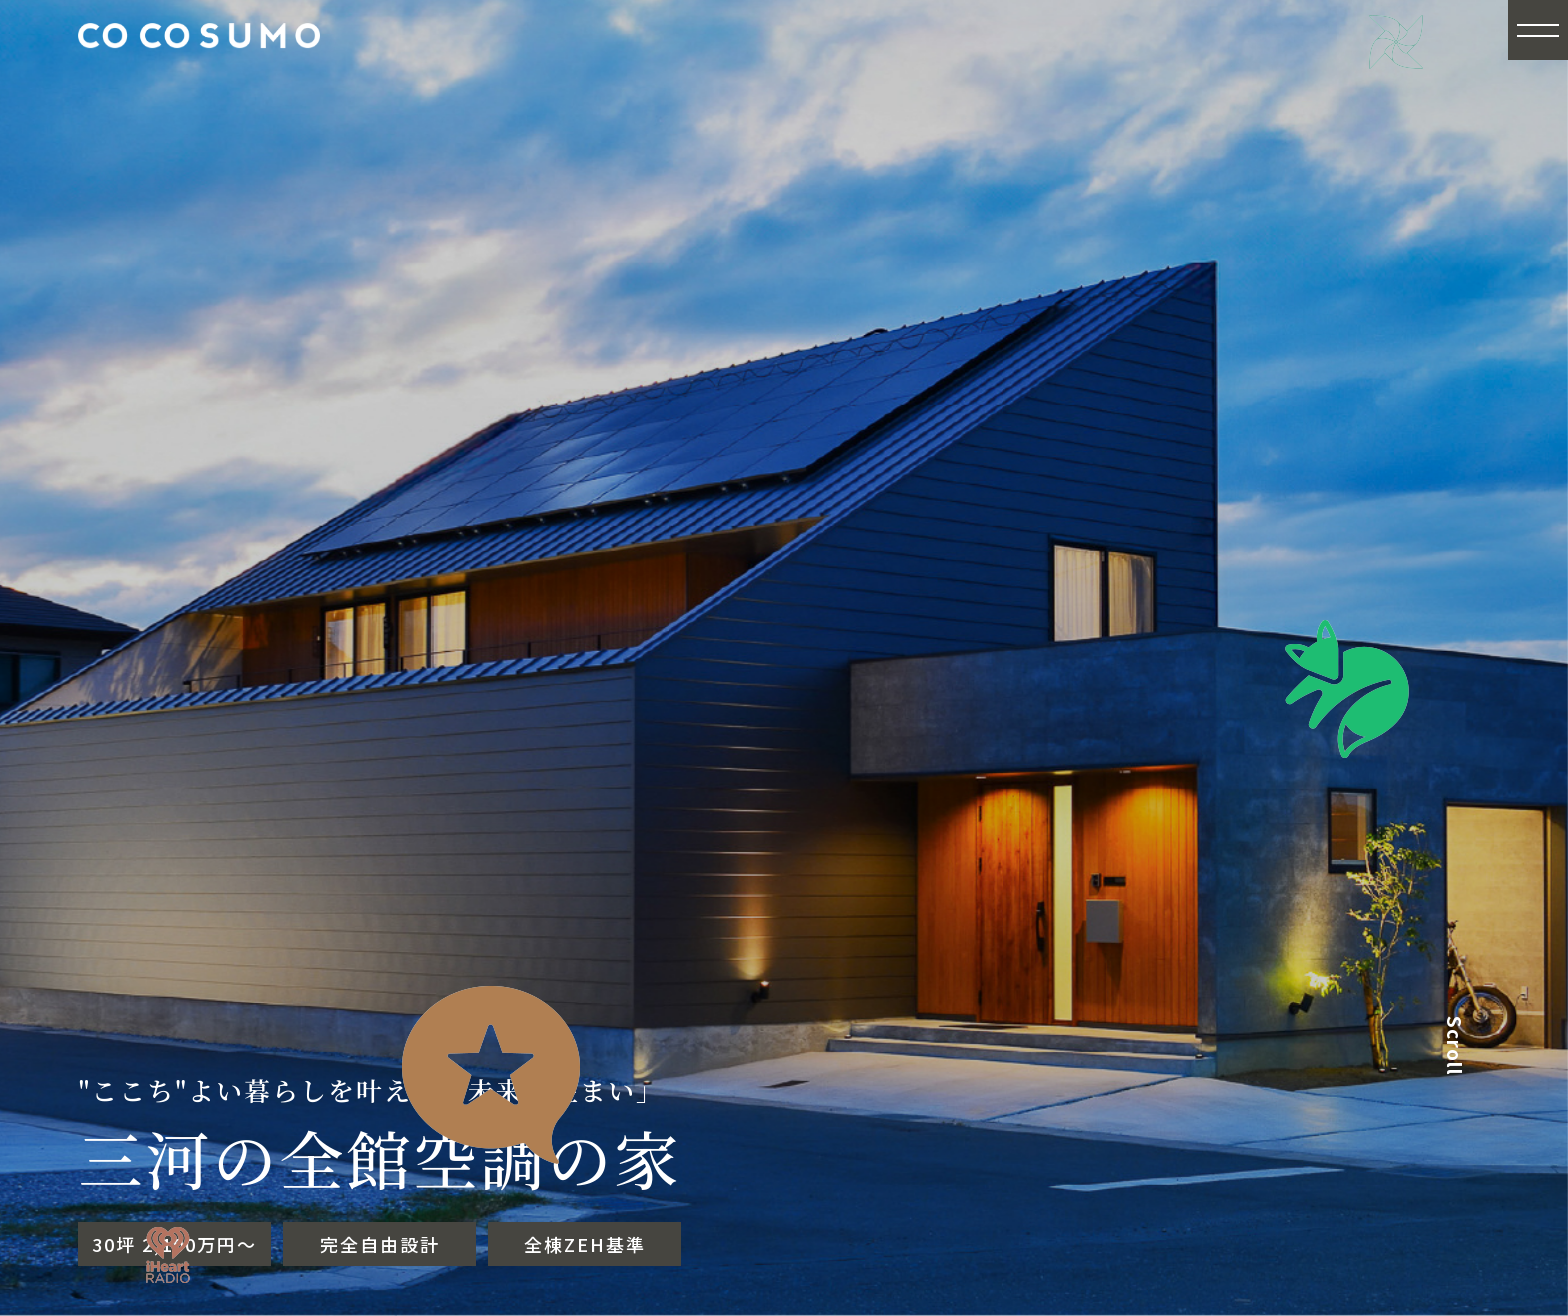 The height and width of the screenshot is (1316, 1568). What do you see at coordinates (1396, 42) in the screenshot?
I see `apache airflow logo` at bounding box center [1396, 42].